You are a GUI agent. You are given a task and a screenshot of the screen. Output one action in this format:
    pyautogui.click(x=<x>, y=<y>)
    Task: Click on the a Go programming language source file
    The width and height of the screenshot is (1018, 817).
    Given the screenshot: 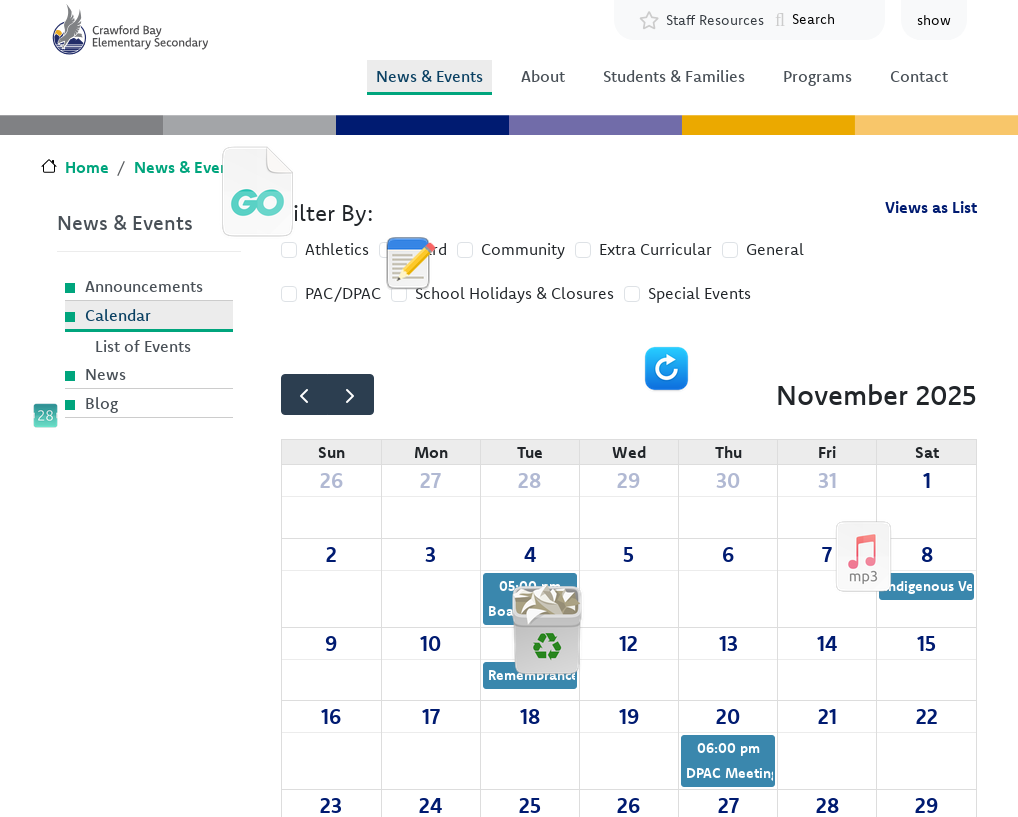 What is the action you would take?
    pyautogui.click(x=257, y=191)
    